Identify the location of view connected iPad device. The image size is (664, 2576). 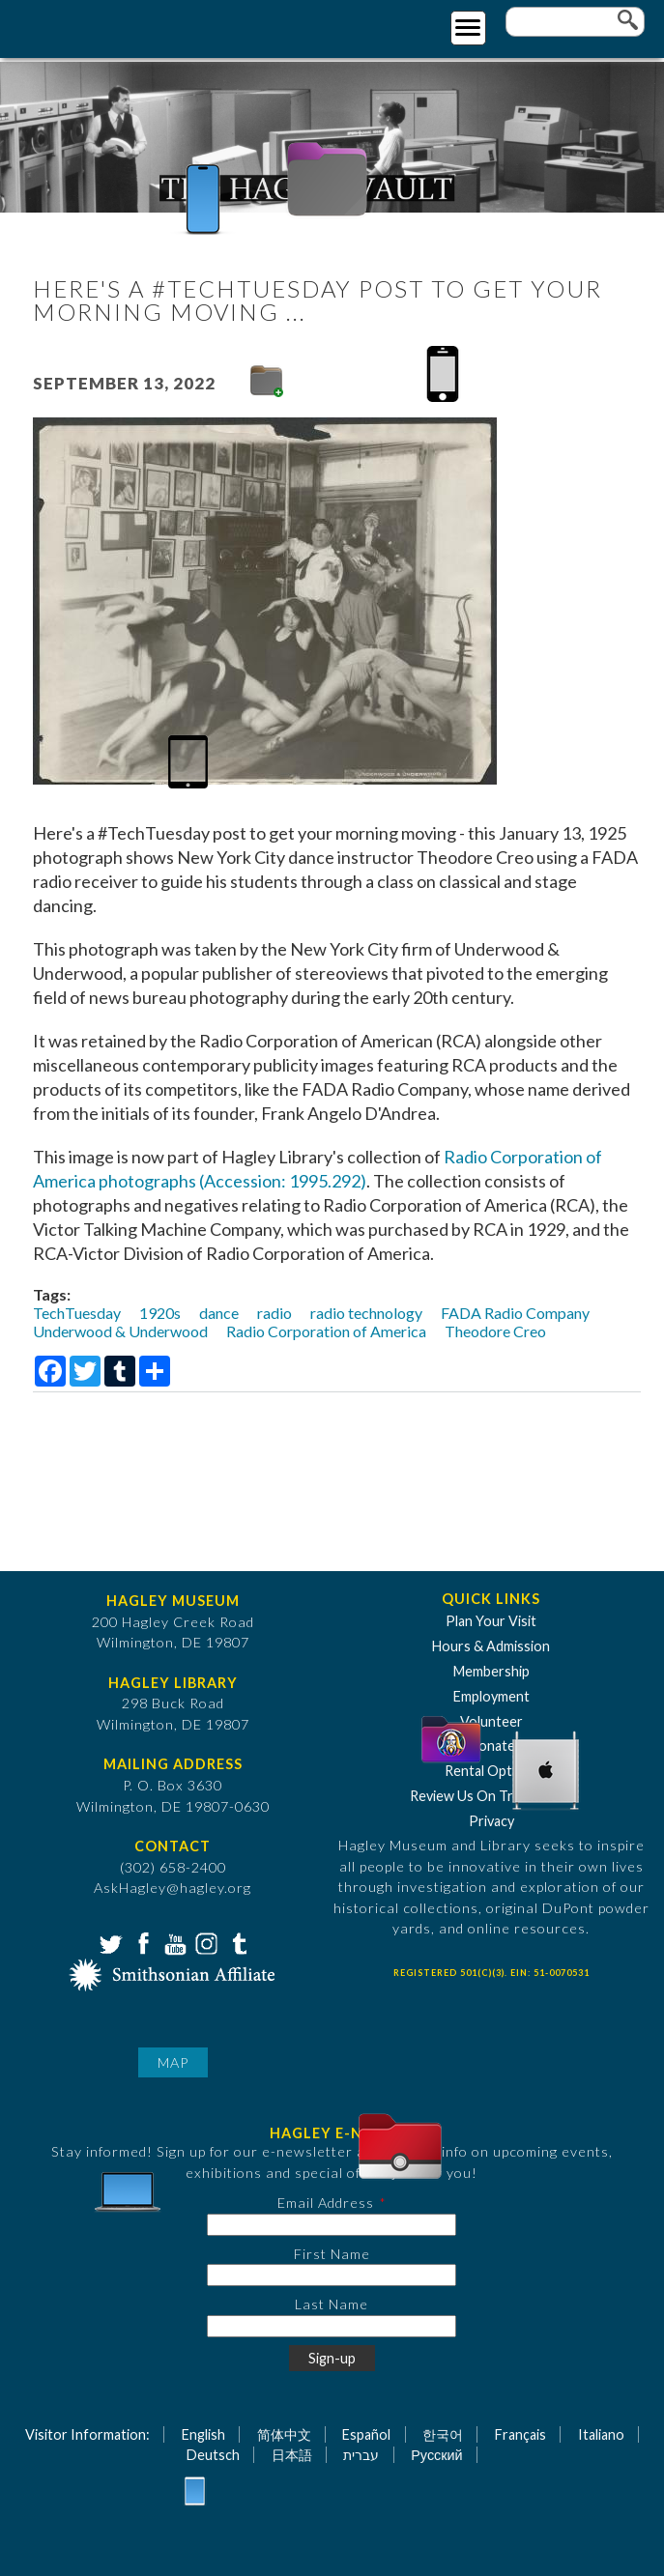
(188, 760).